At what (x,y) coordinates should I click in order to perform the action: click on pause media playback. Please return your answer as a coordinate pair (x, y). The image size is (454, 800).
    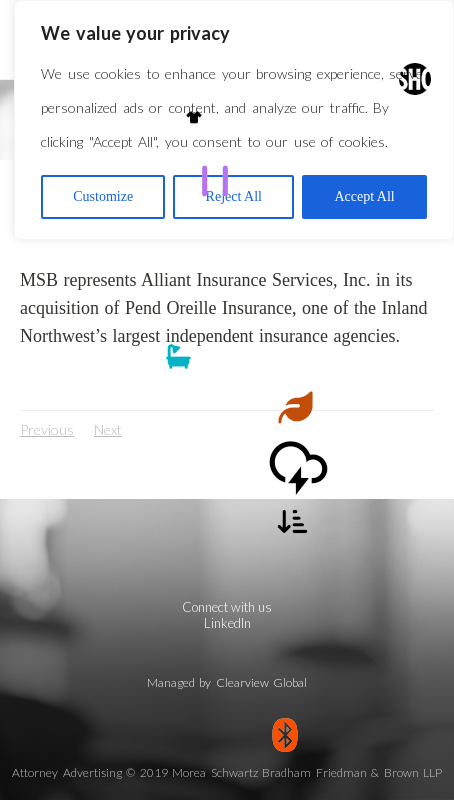
    Looking at the image, I should click on (215, 181).